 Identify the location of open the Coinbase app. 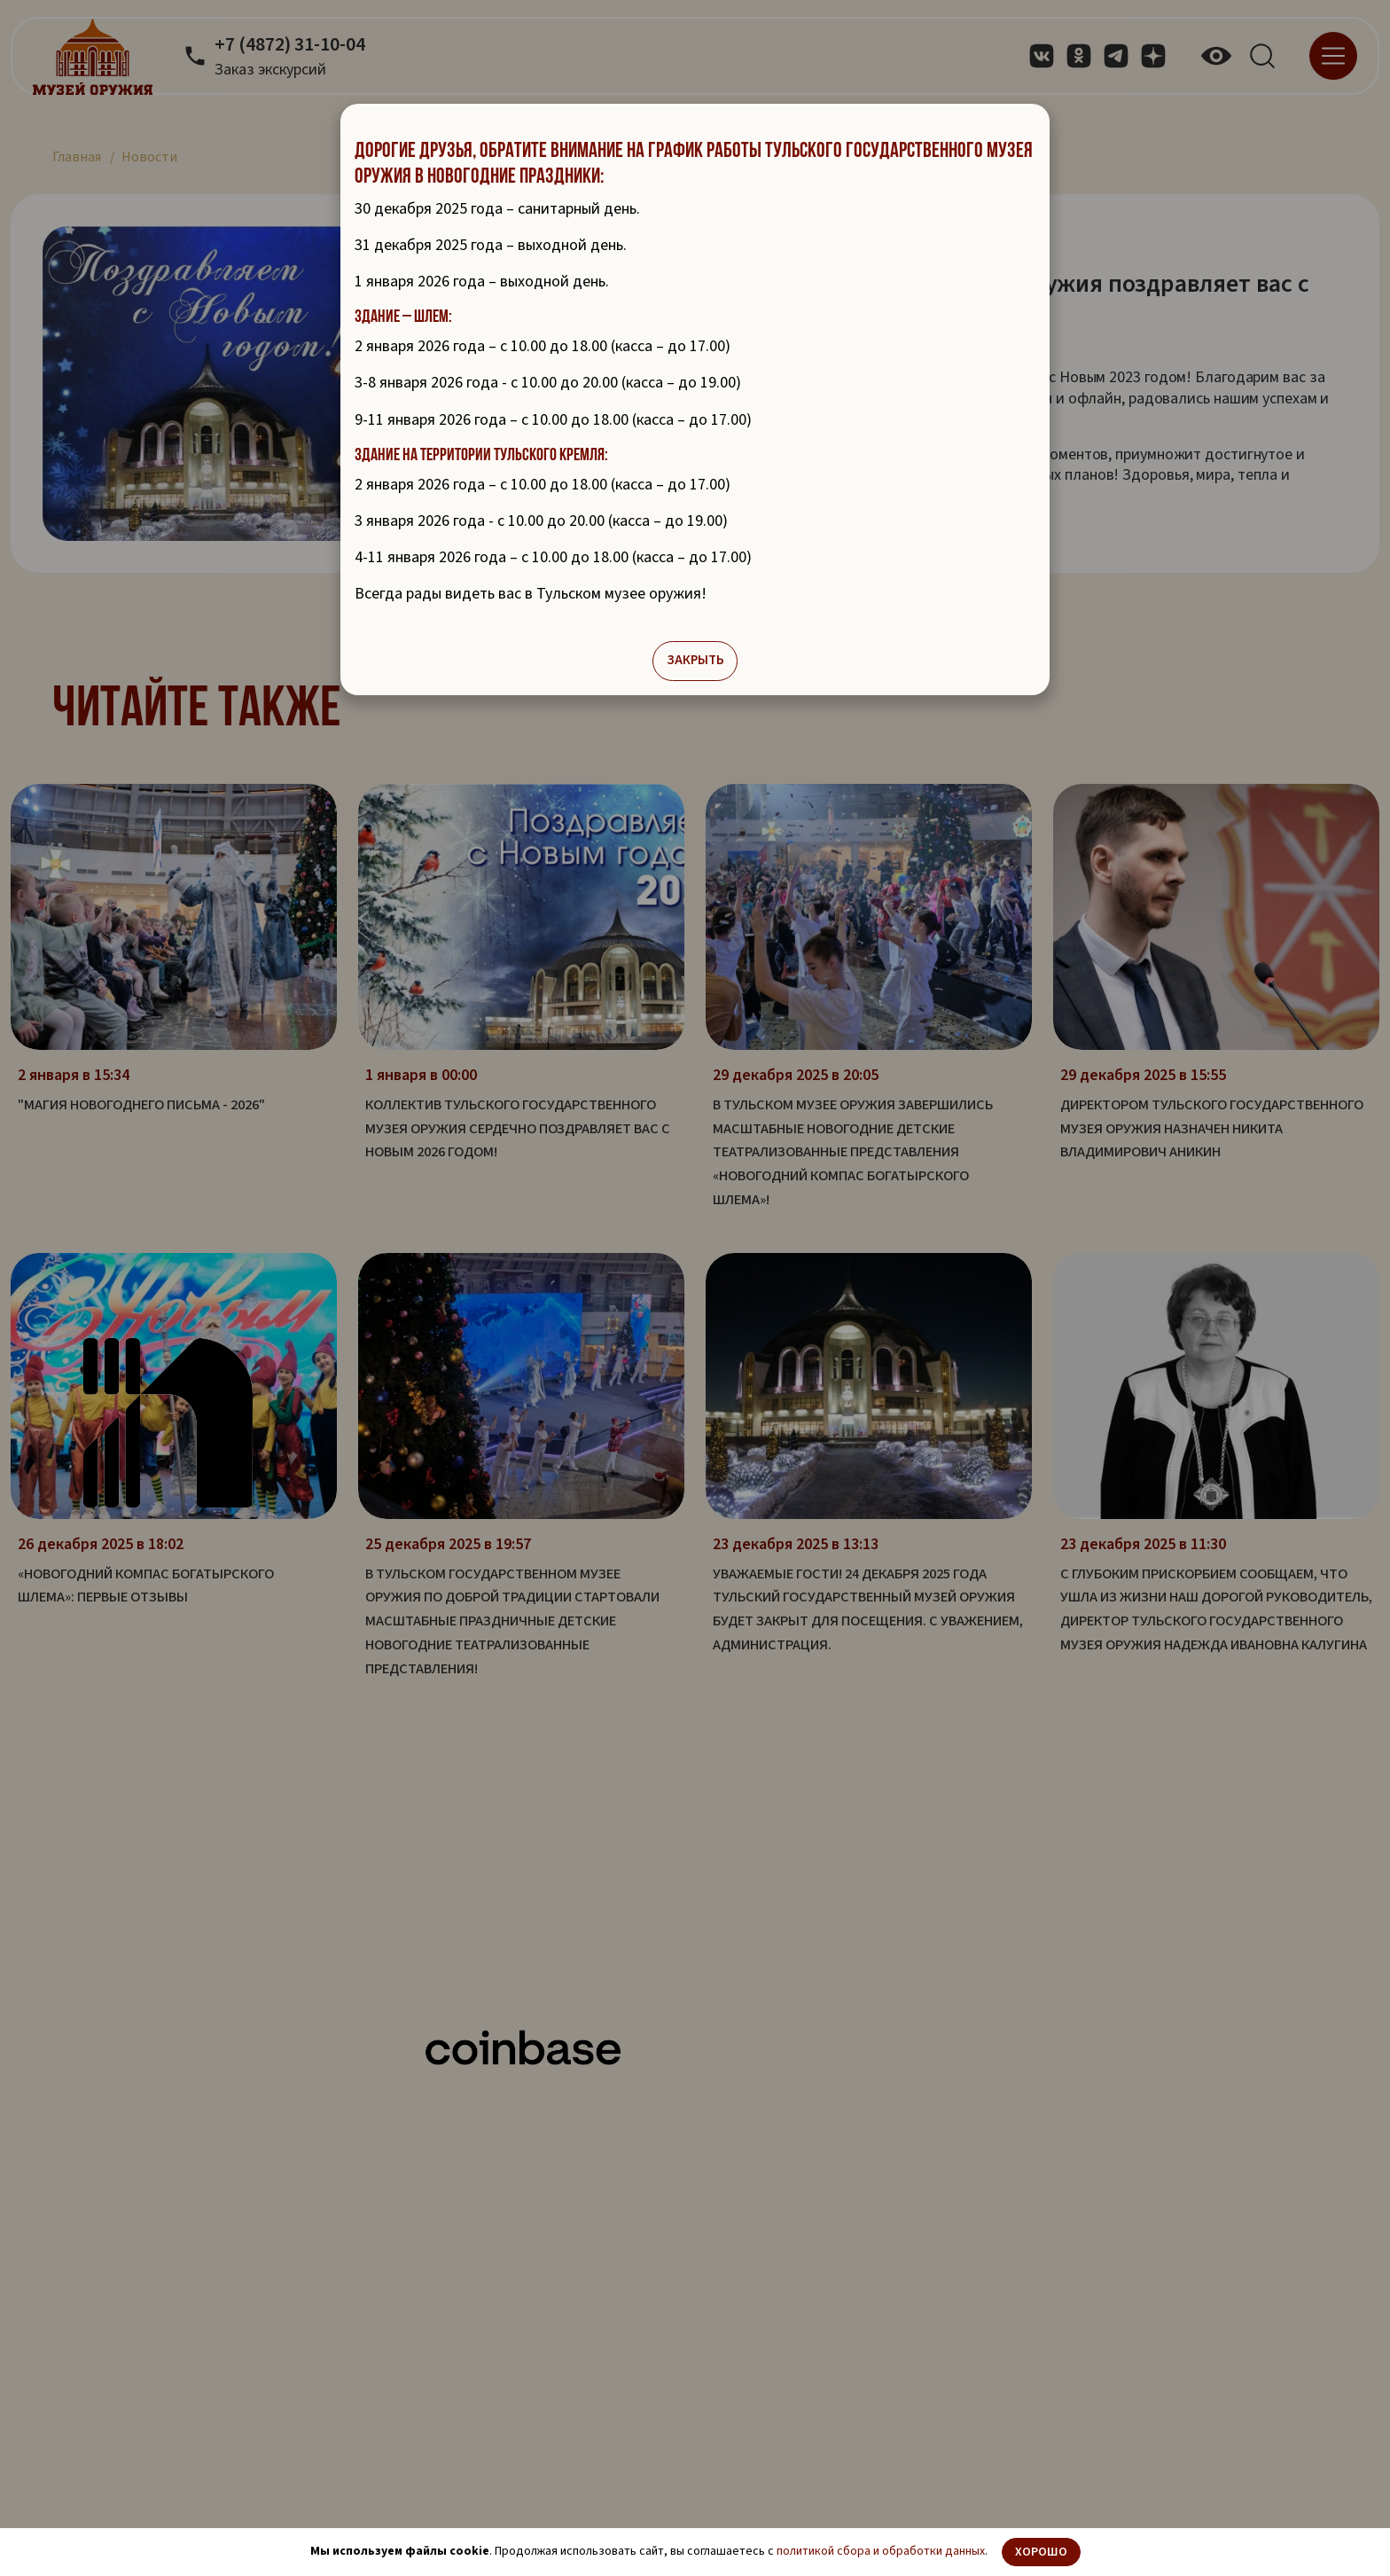
(523, 2047).